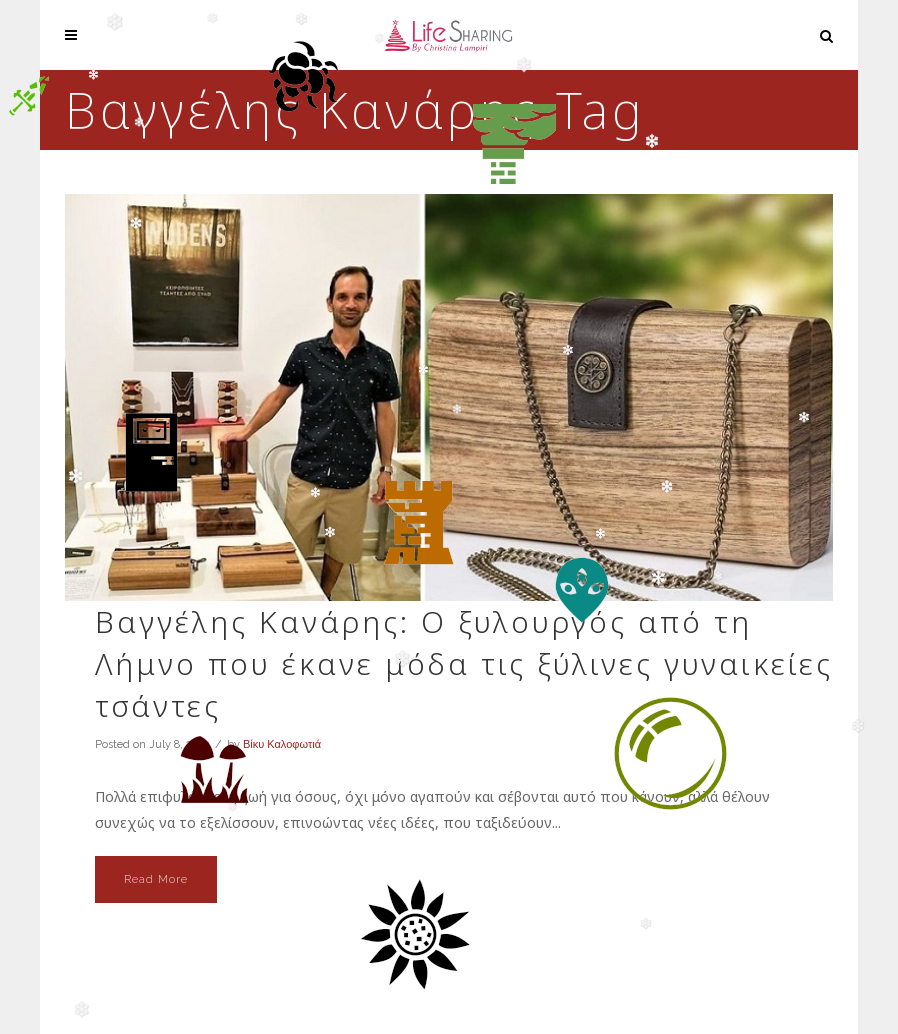 The height and width of the screenshot is (1034, 898). Describe the element at coordinates (415, 934) in the screenshot. I see `indicates a garden or farming feature in a game` at that location.